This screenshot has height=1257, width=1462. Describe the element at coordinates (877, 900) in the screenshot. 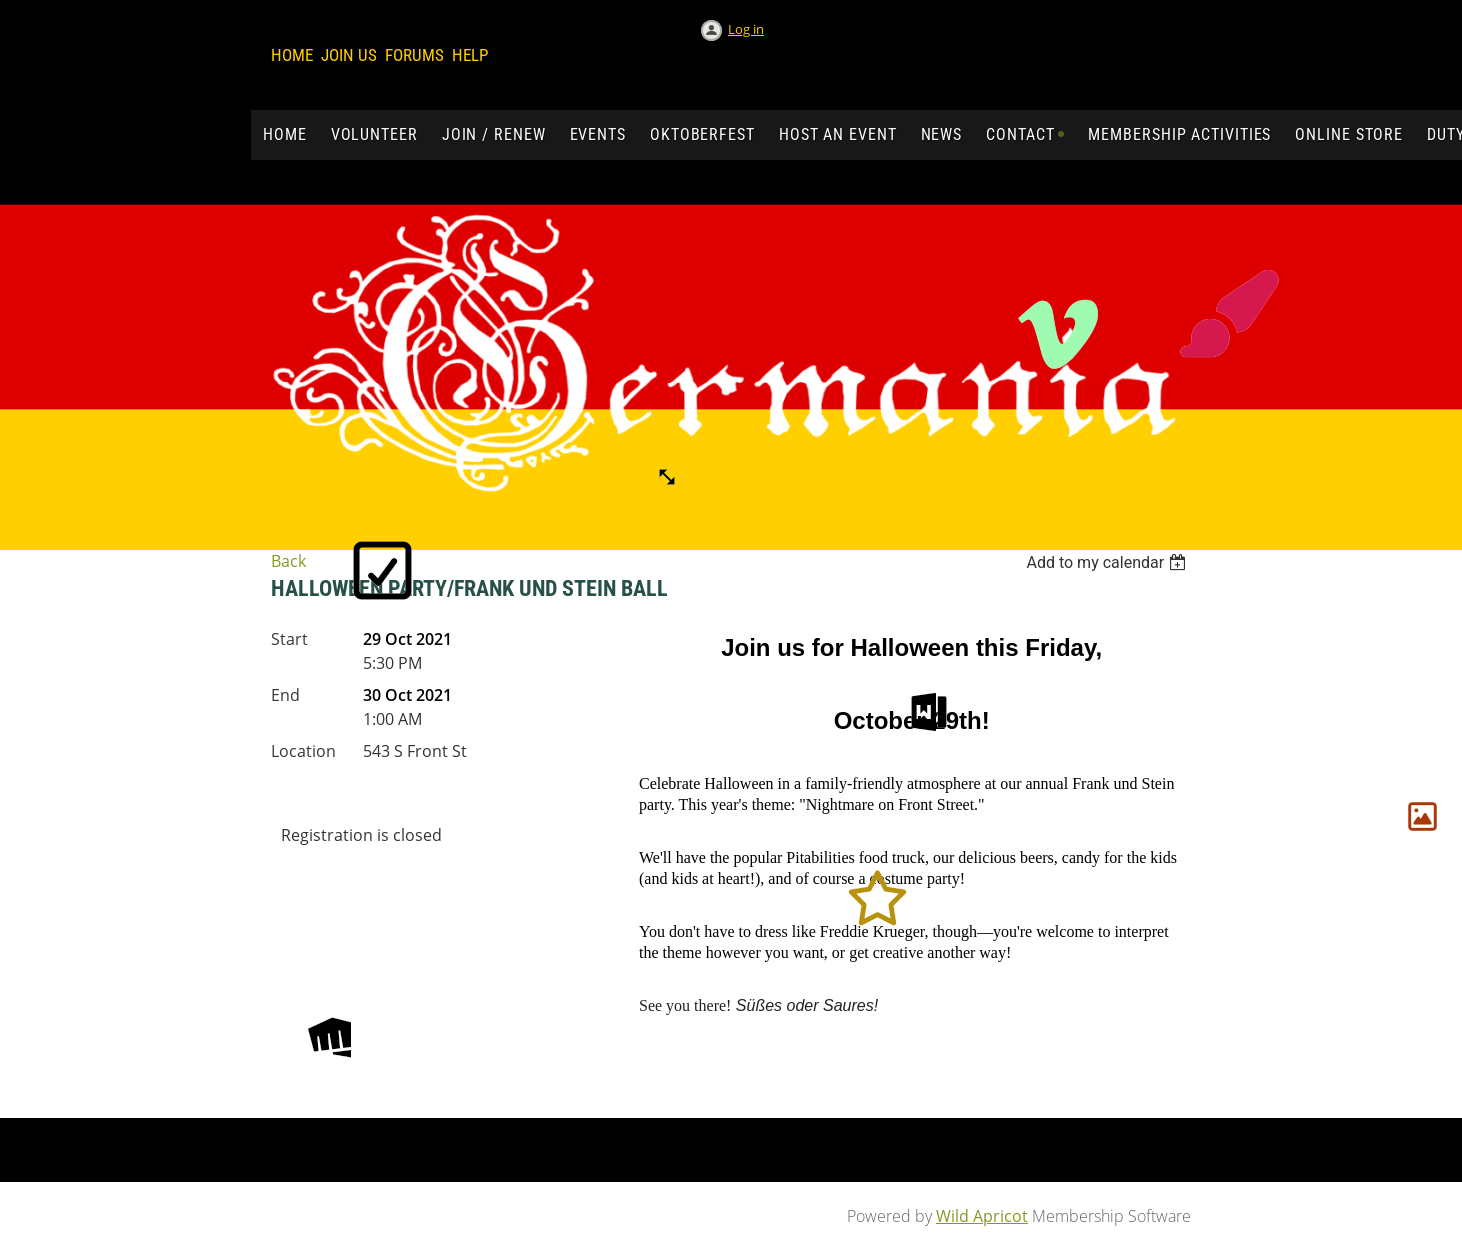

I see `add item to favorites` at that location.